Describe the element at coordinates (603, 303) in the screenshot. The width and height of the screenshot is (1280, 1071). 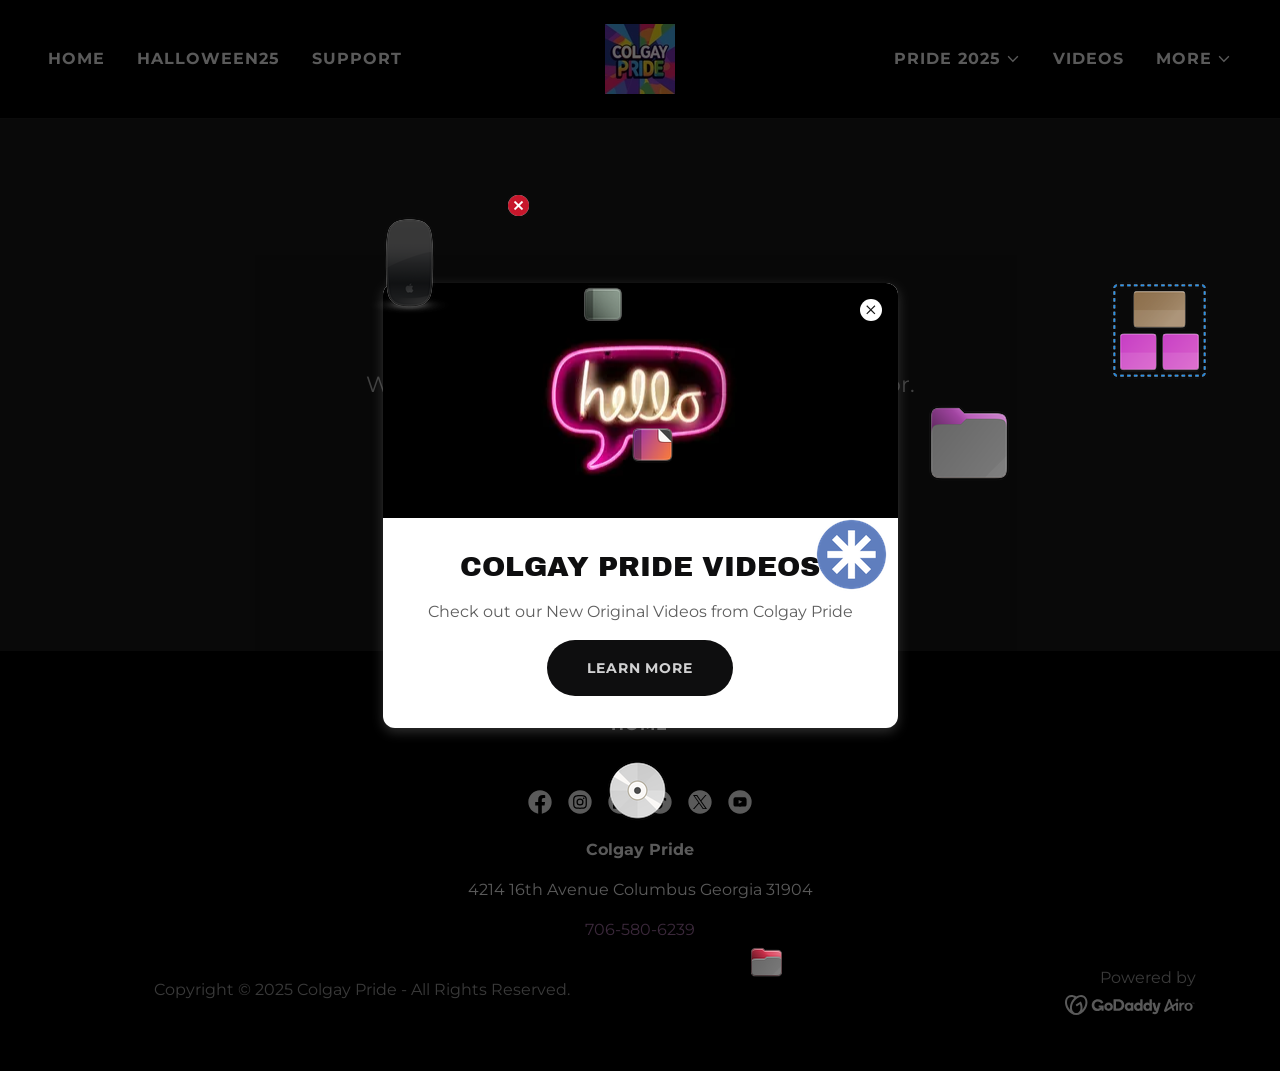
I see `access your desktop folder` at that location.